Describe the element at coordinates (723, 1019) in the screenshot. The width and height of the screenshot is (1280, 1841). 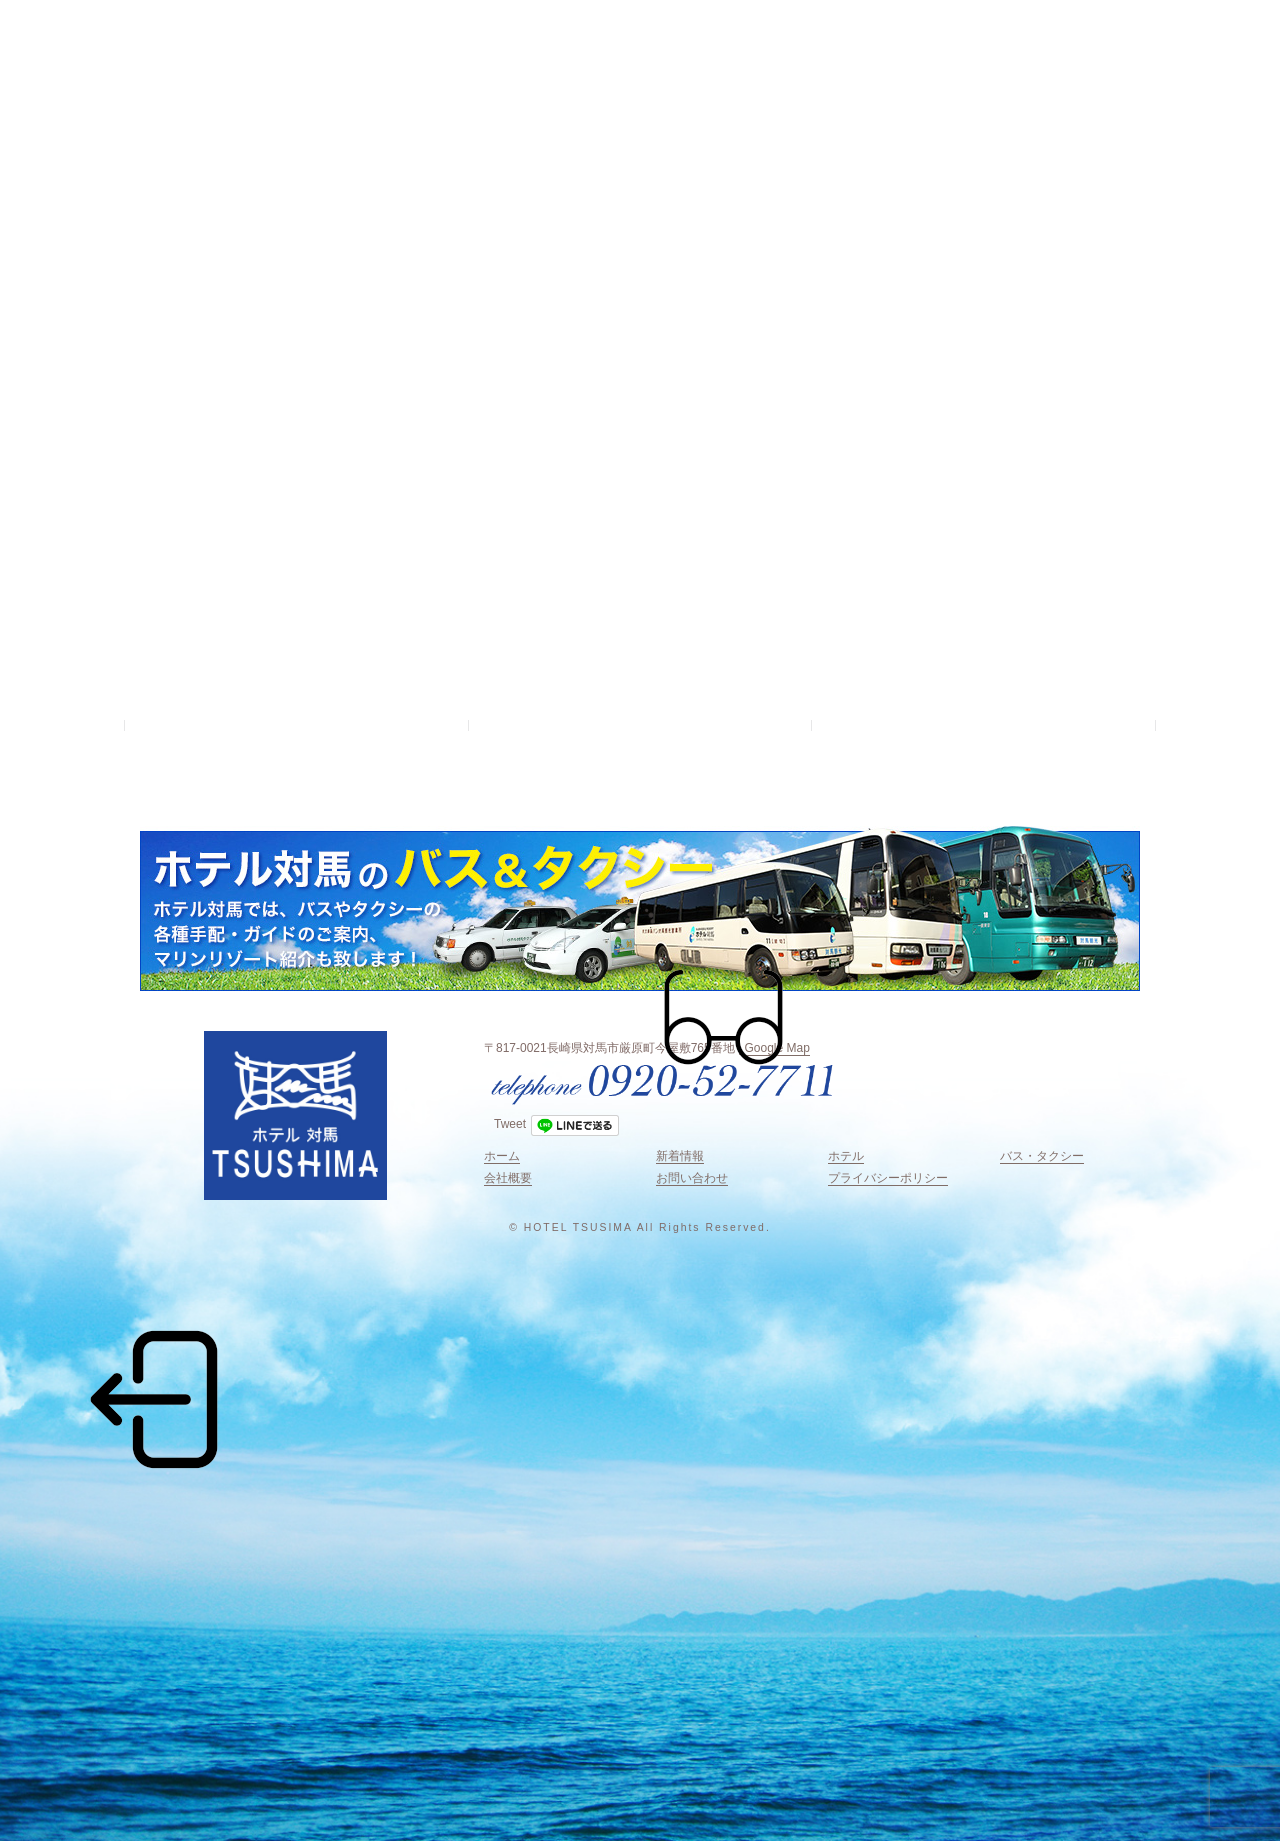
I see `access reading mode or reader view` at that location.